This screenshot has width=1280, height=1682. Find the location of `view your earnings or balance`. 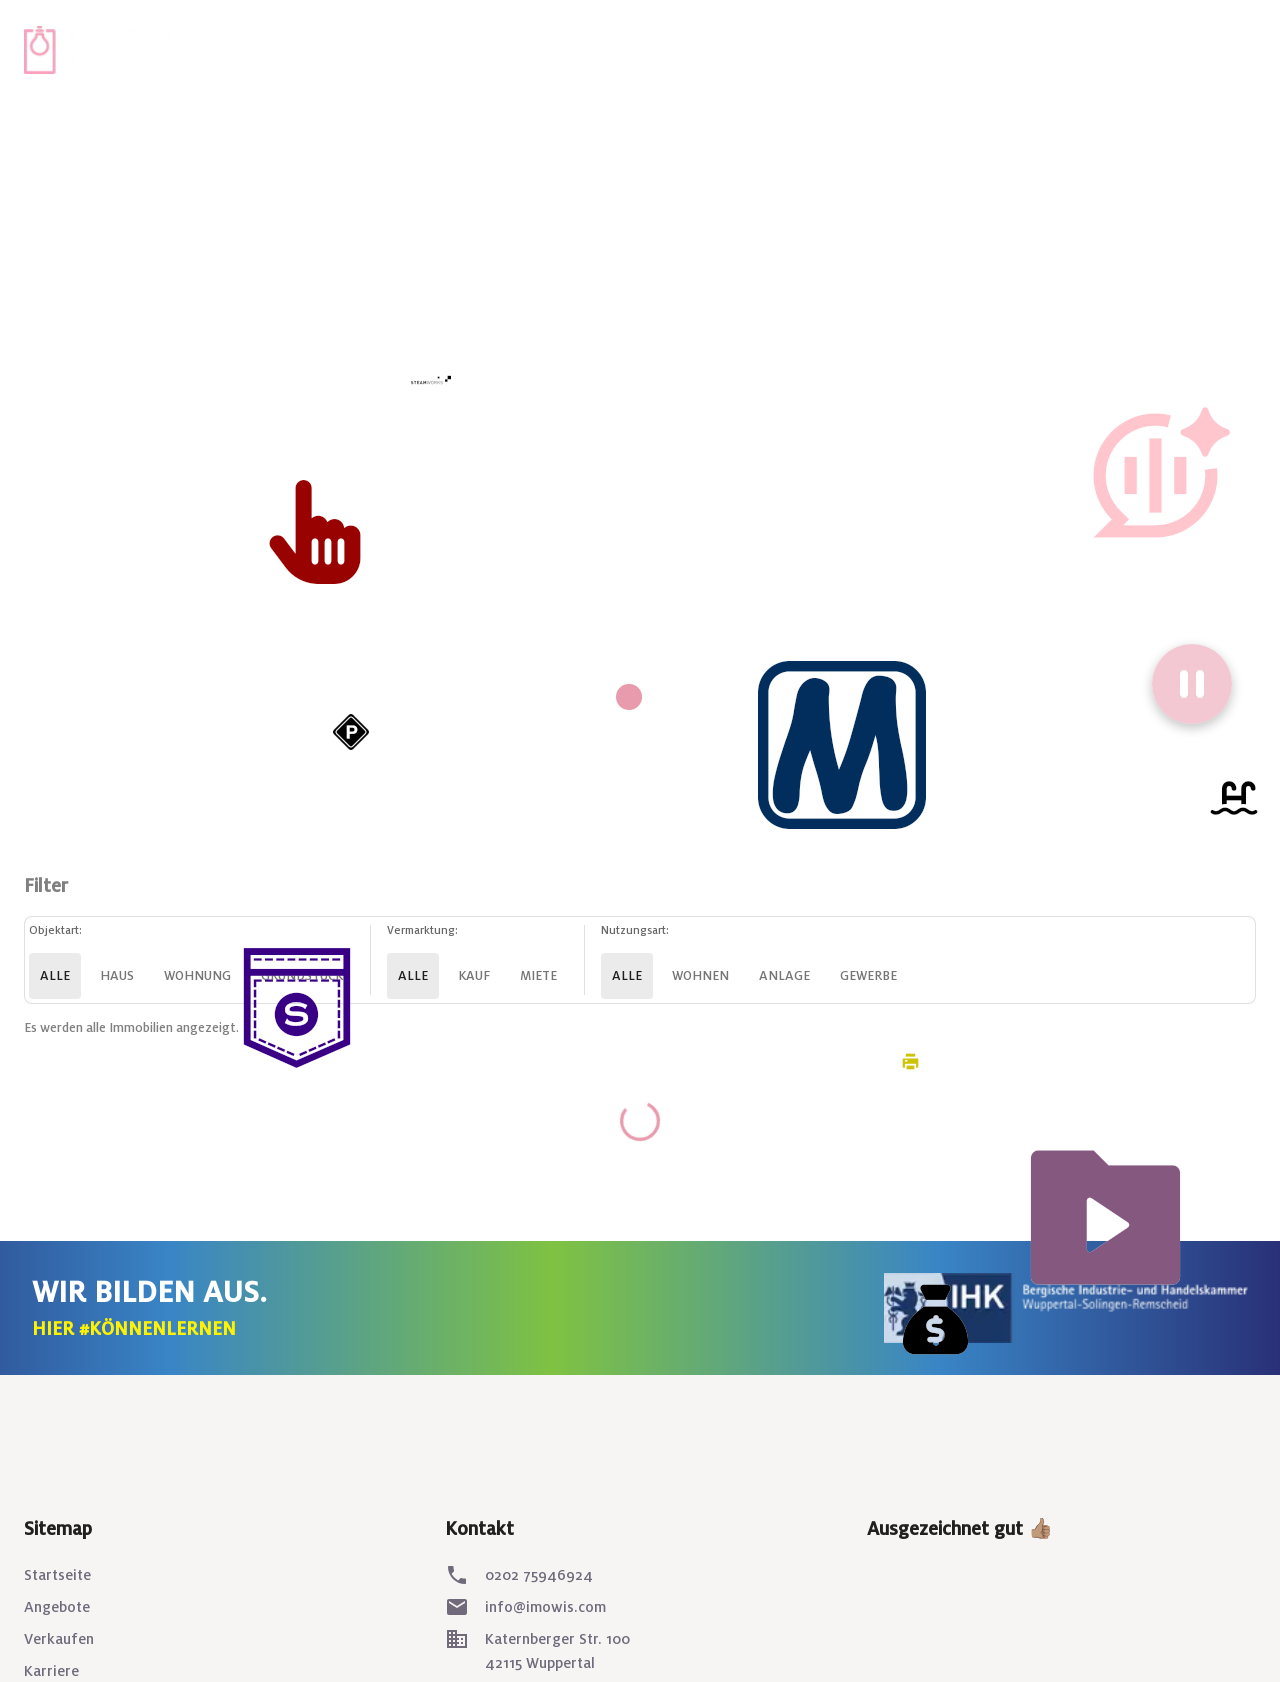

view your earnings or balance is located at coordinates (935, 1319).